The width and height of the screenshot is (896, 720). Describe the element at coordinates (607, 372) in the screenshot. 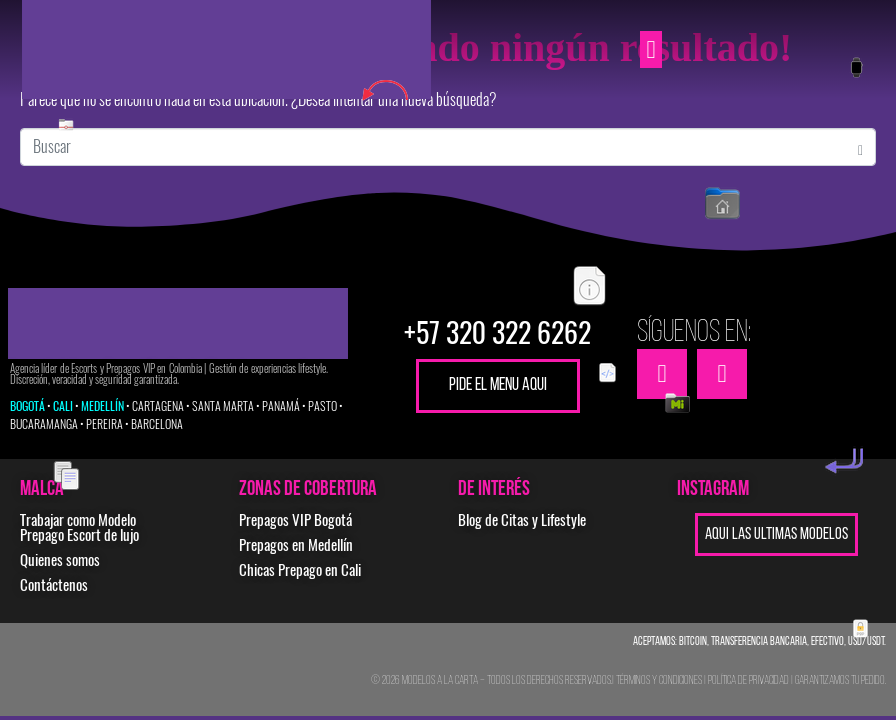

I see `open an html document` at that location.